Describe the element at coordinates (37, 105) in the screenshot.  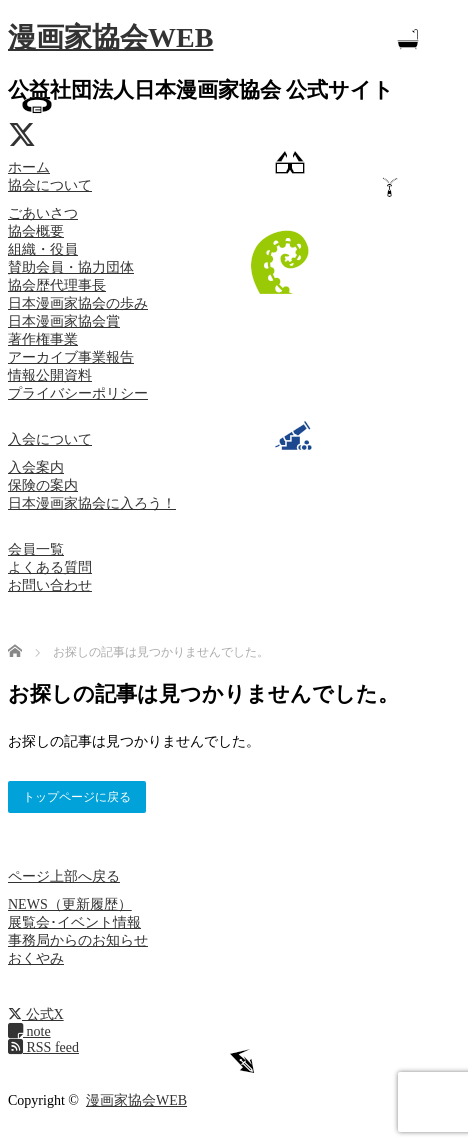
I see `equip or manage belt accessory` at that location.